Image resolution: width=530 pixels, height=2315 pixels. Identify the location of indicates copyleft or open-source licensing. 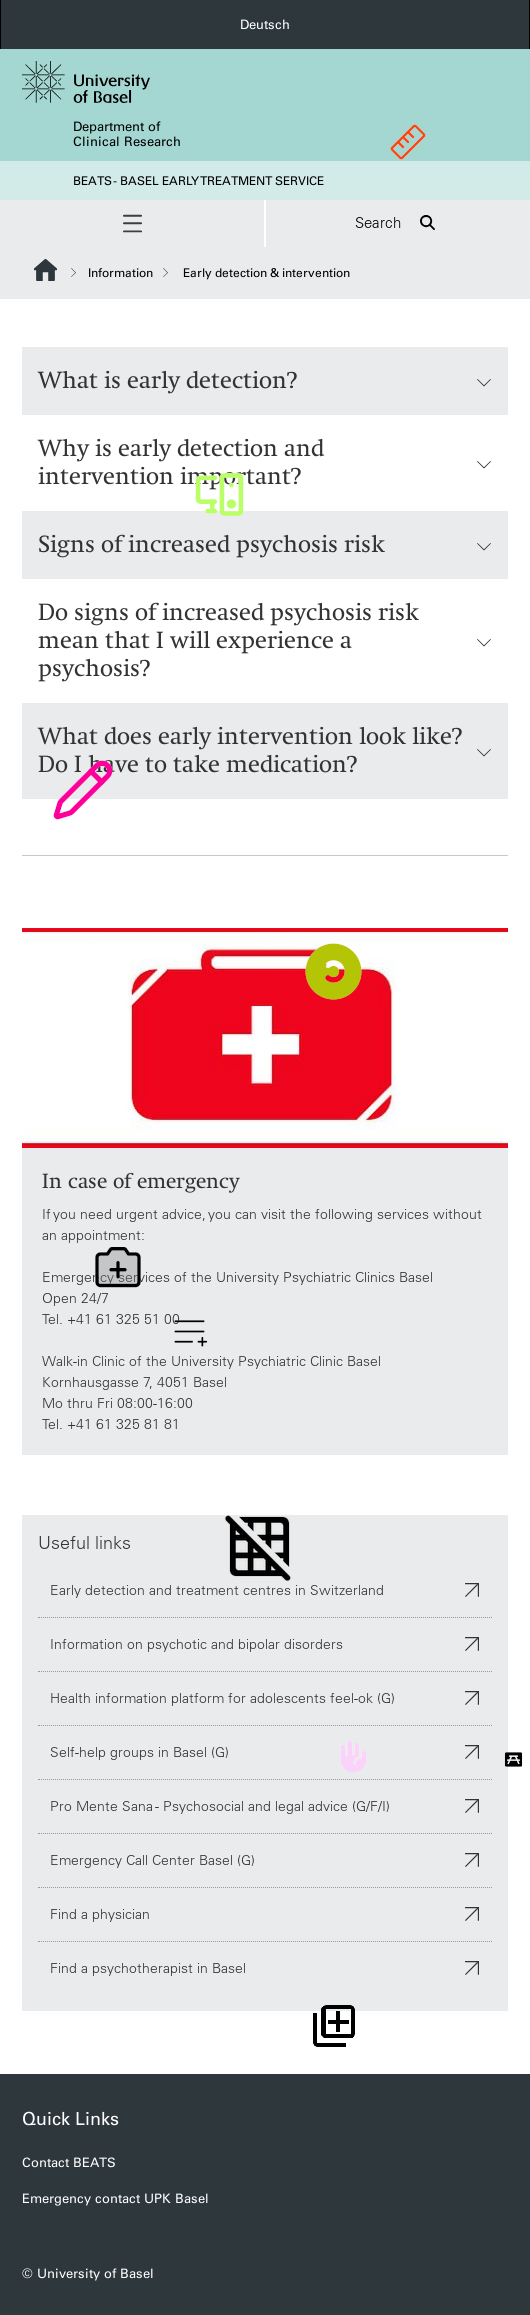
(333, 971).